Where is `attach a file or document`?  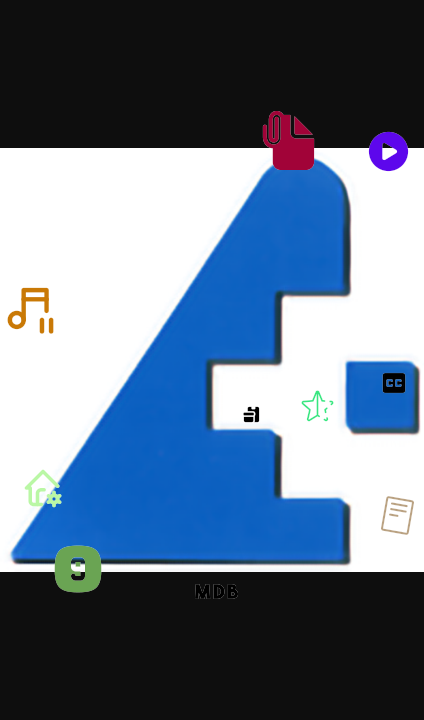 attach a file or document is located at coordinates (288, 140).